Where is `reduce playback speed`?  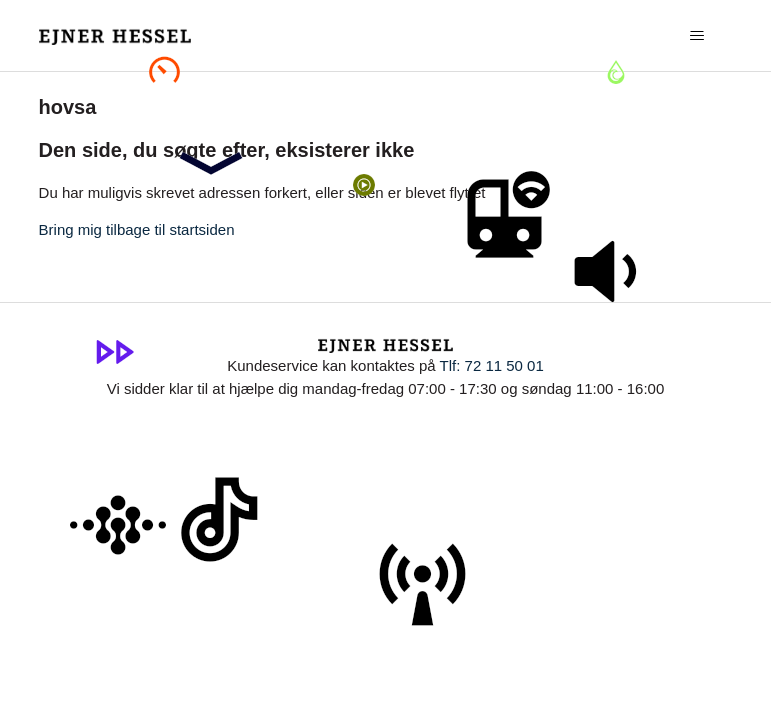 reduce playback speed is located at coordinates (164, 70).